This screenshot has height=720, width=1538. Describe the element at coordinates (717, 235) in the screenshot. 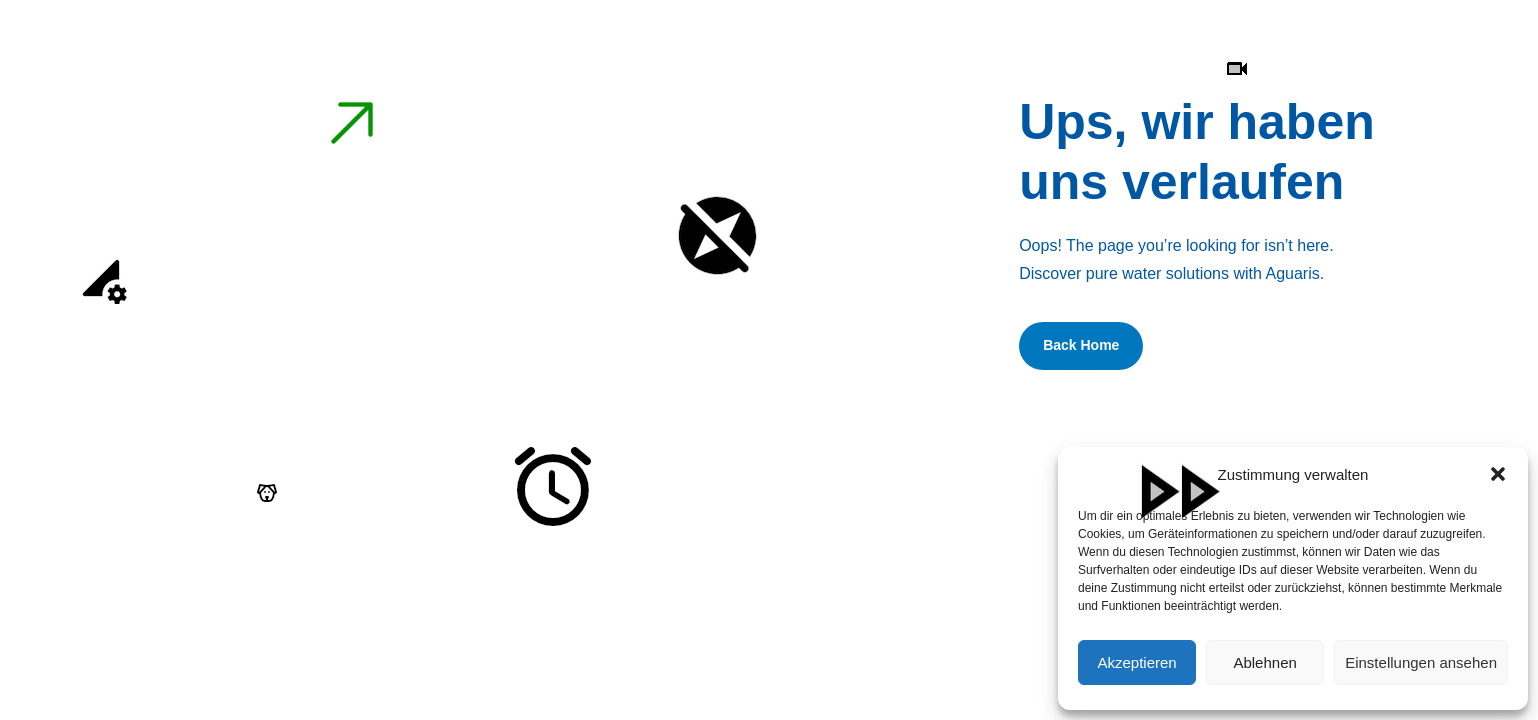

I see `disable compass or navigation features` at that location.